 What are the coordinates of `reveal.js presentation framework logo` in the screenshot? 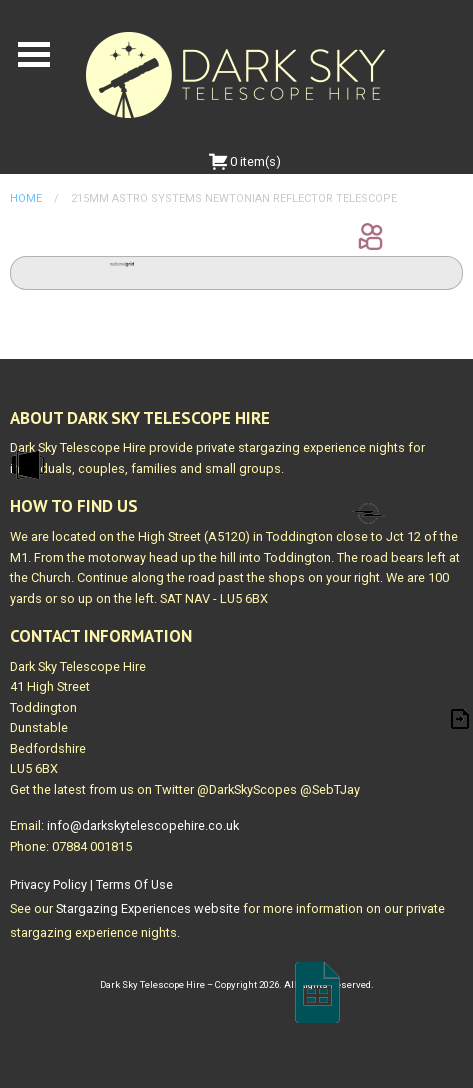 It's located at (28, 465).